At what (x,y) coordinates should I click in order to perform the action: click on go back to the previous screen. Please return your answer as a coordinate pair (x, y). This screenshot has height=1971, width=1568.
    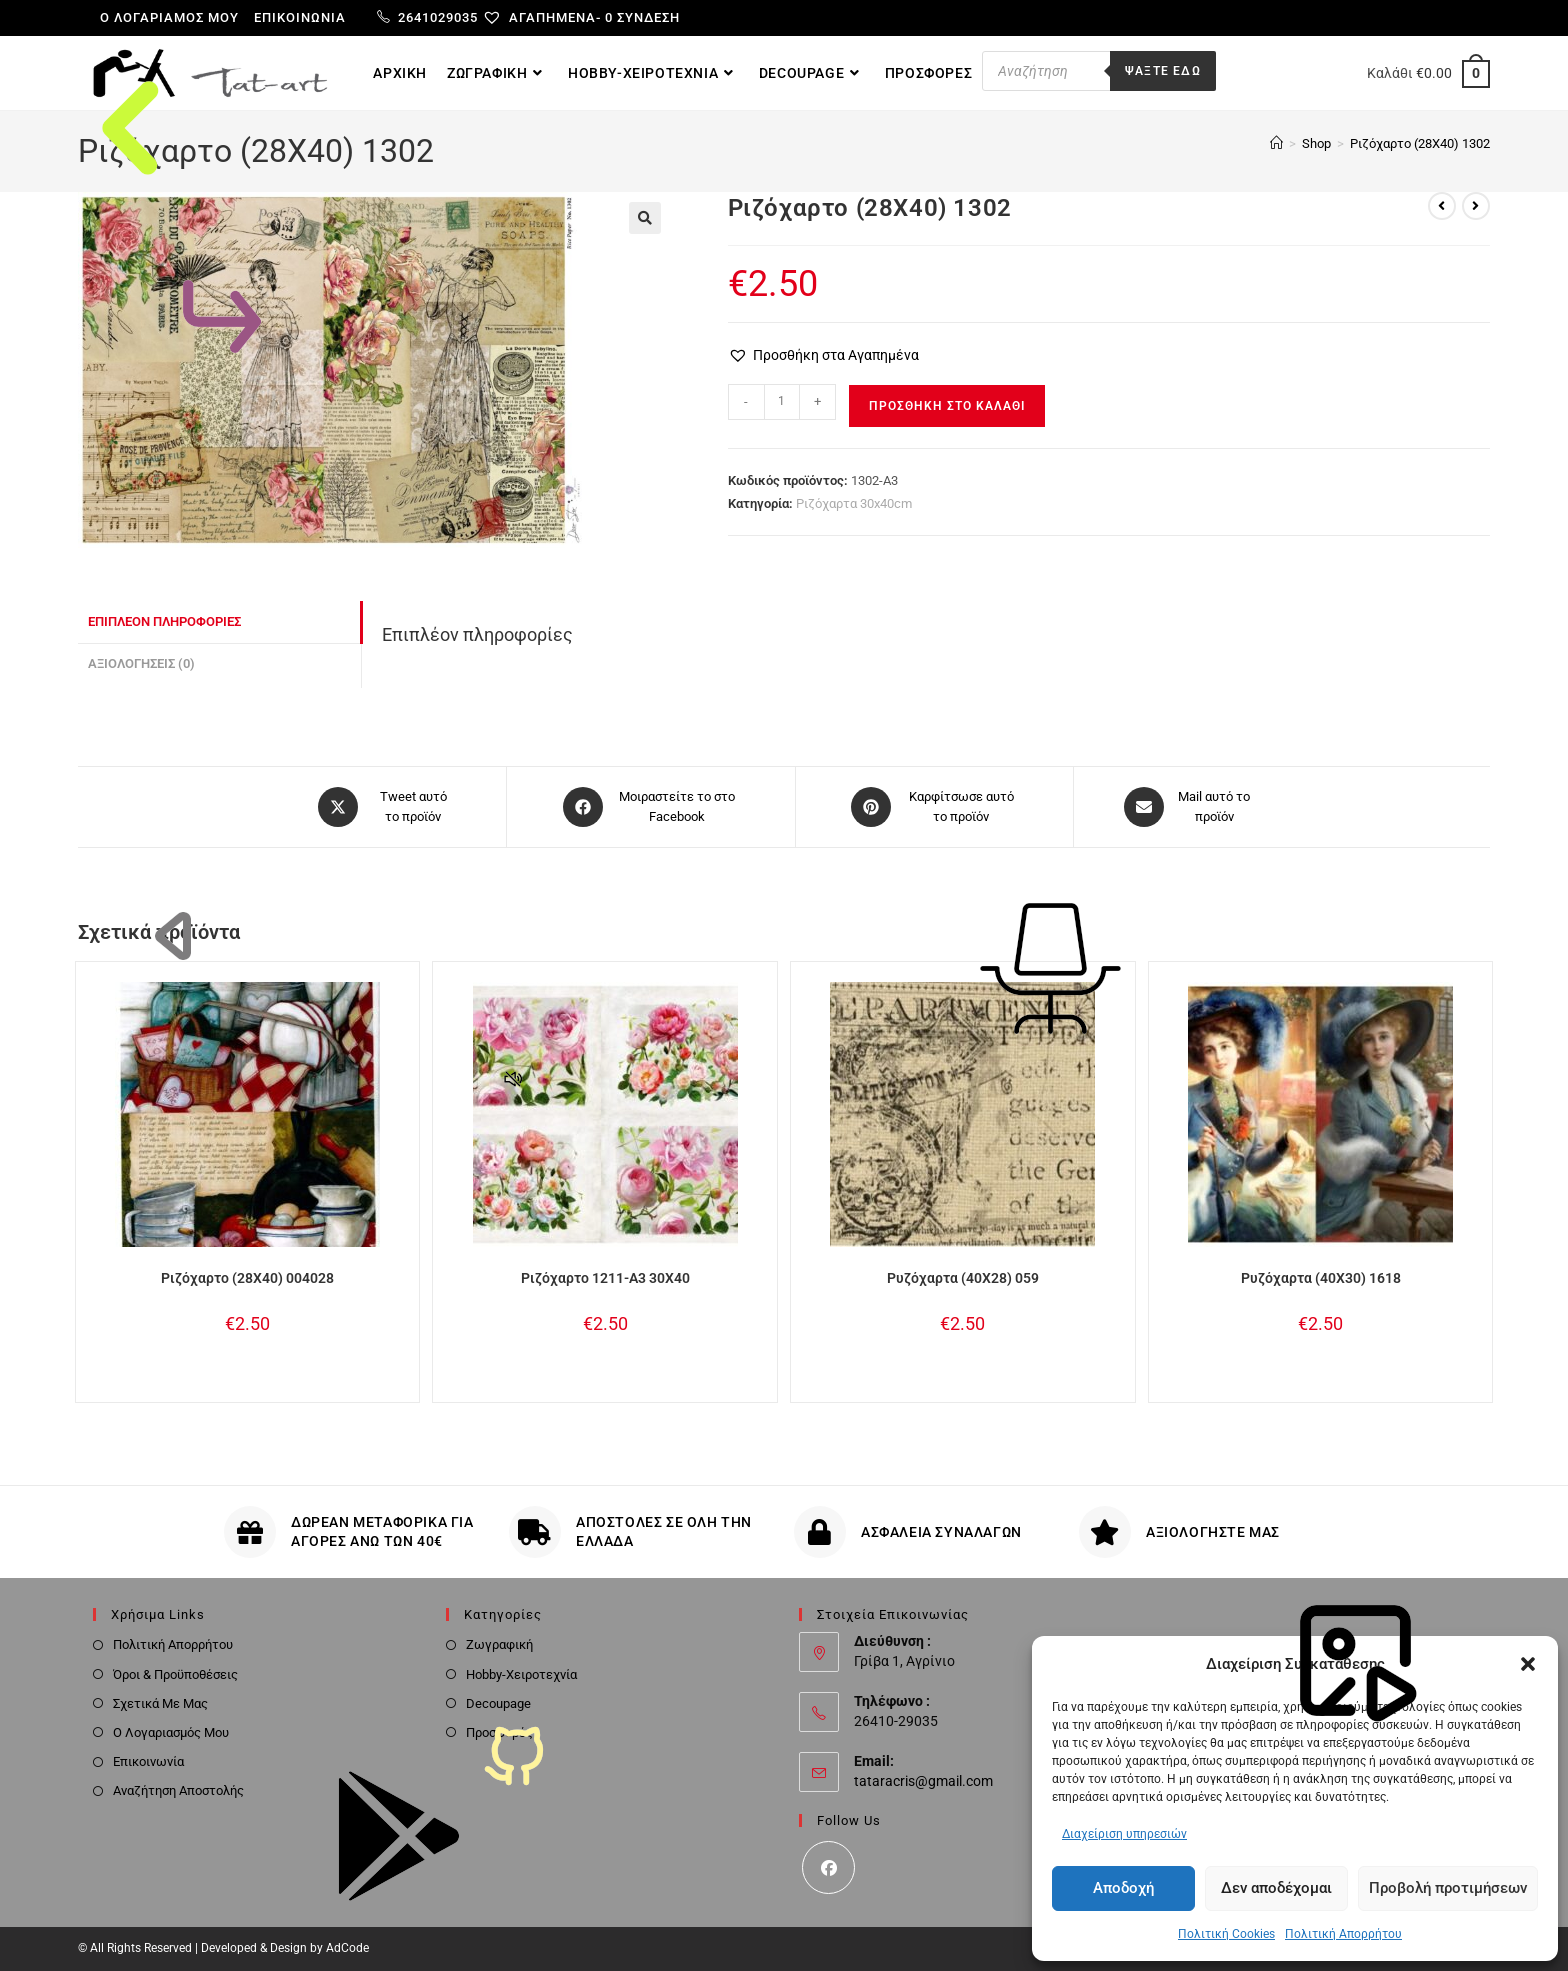
    Looking at the image, I should click on (177, 936).